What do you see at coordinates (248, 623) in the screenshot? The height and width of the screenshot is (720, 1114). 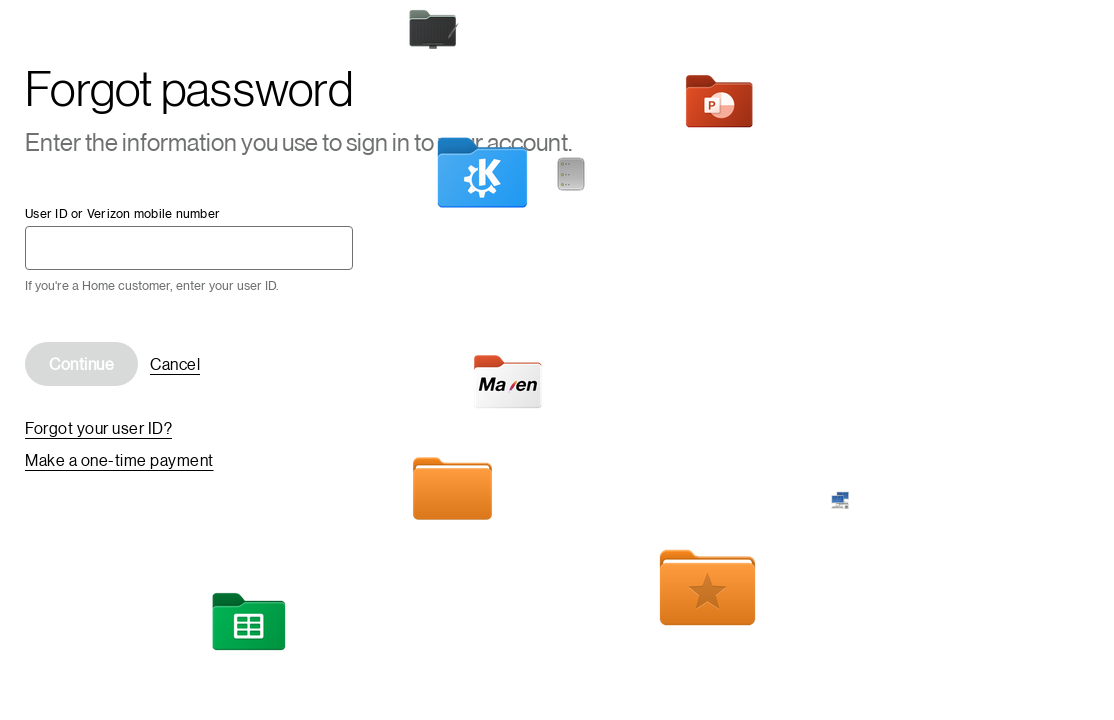 I see `open folder containing Google Sheets files` at bounding box center [248, 623].